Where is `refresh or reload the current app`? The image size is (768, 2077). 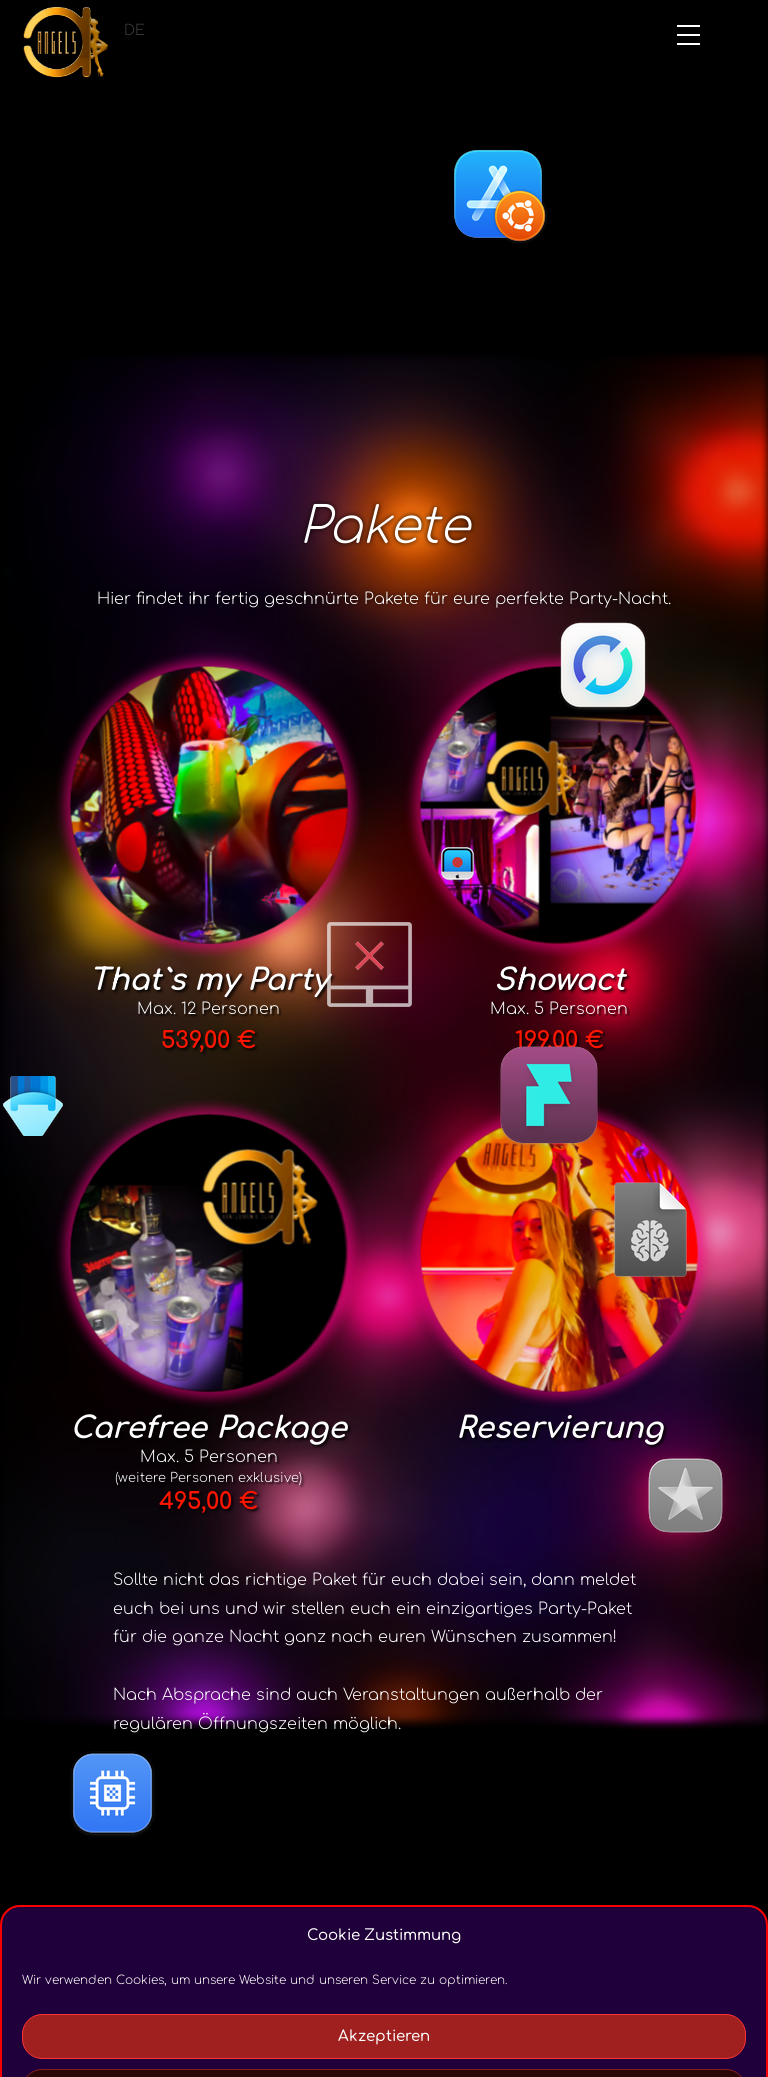 refresh or reload the current app is located at coordinates (603, 665).